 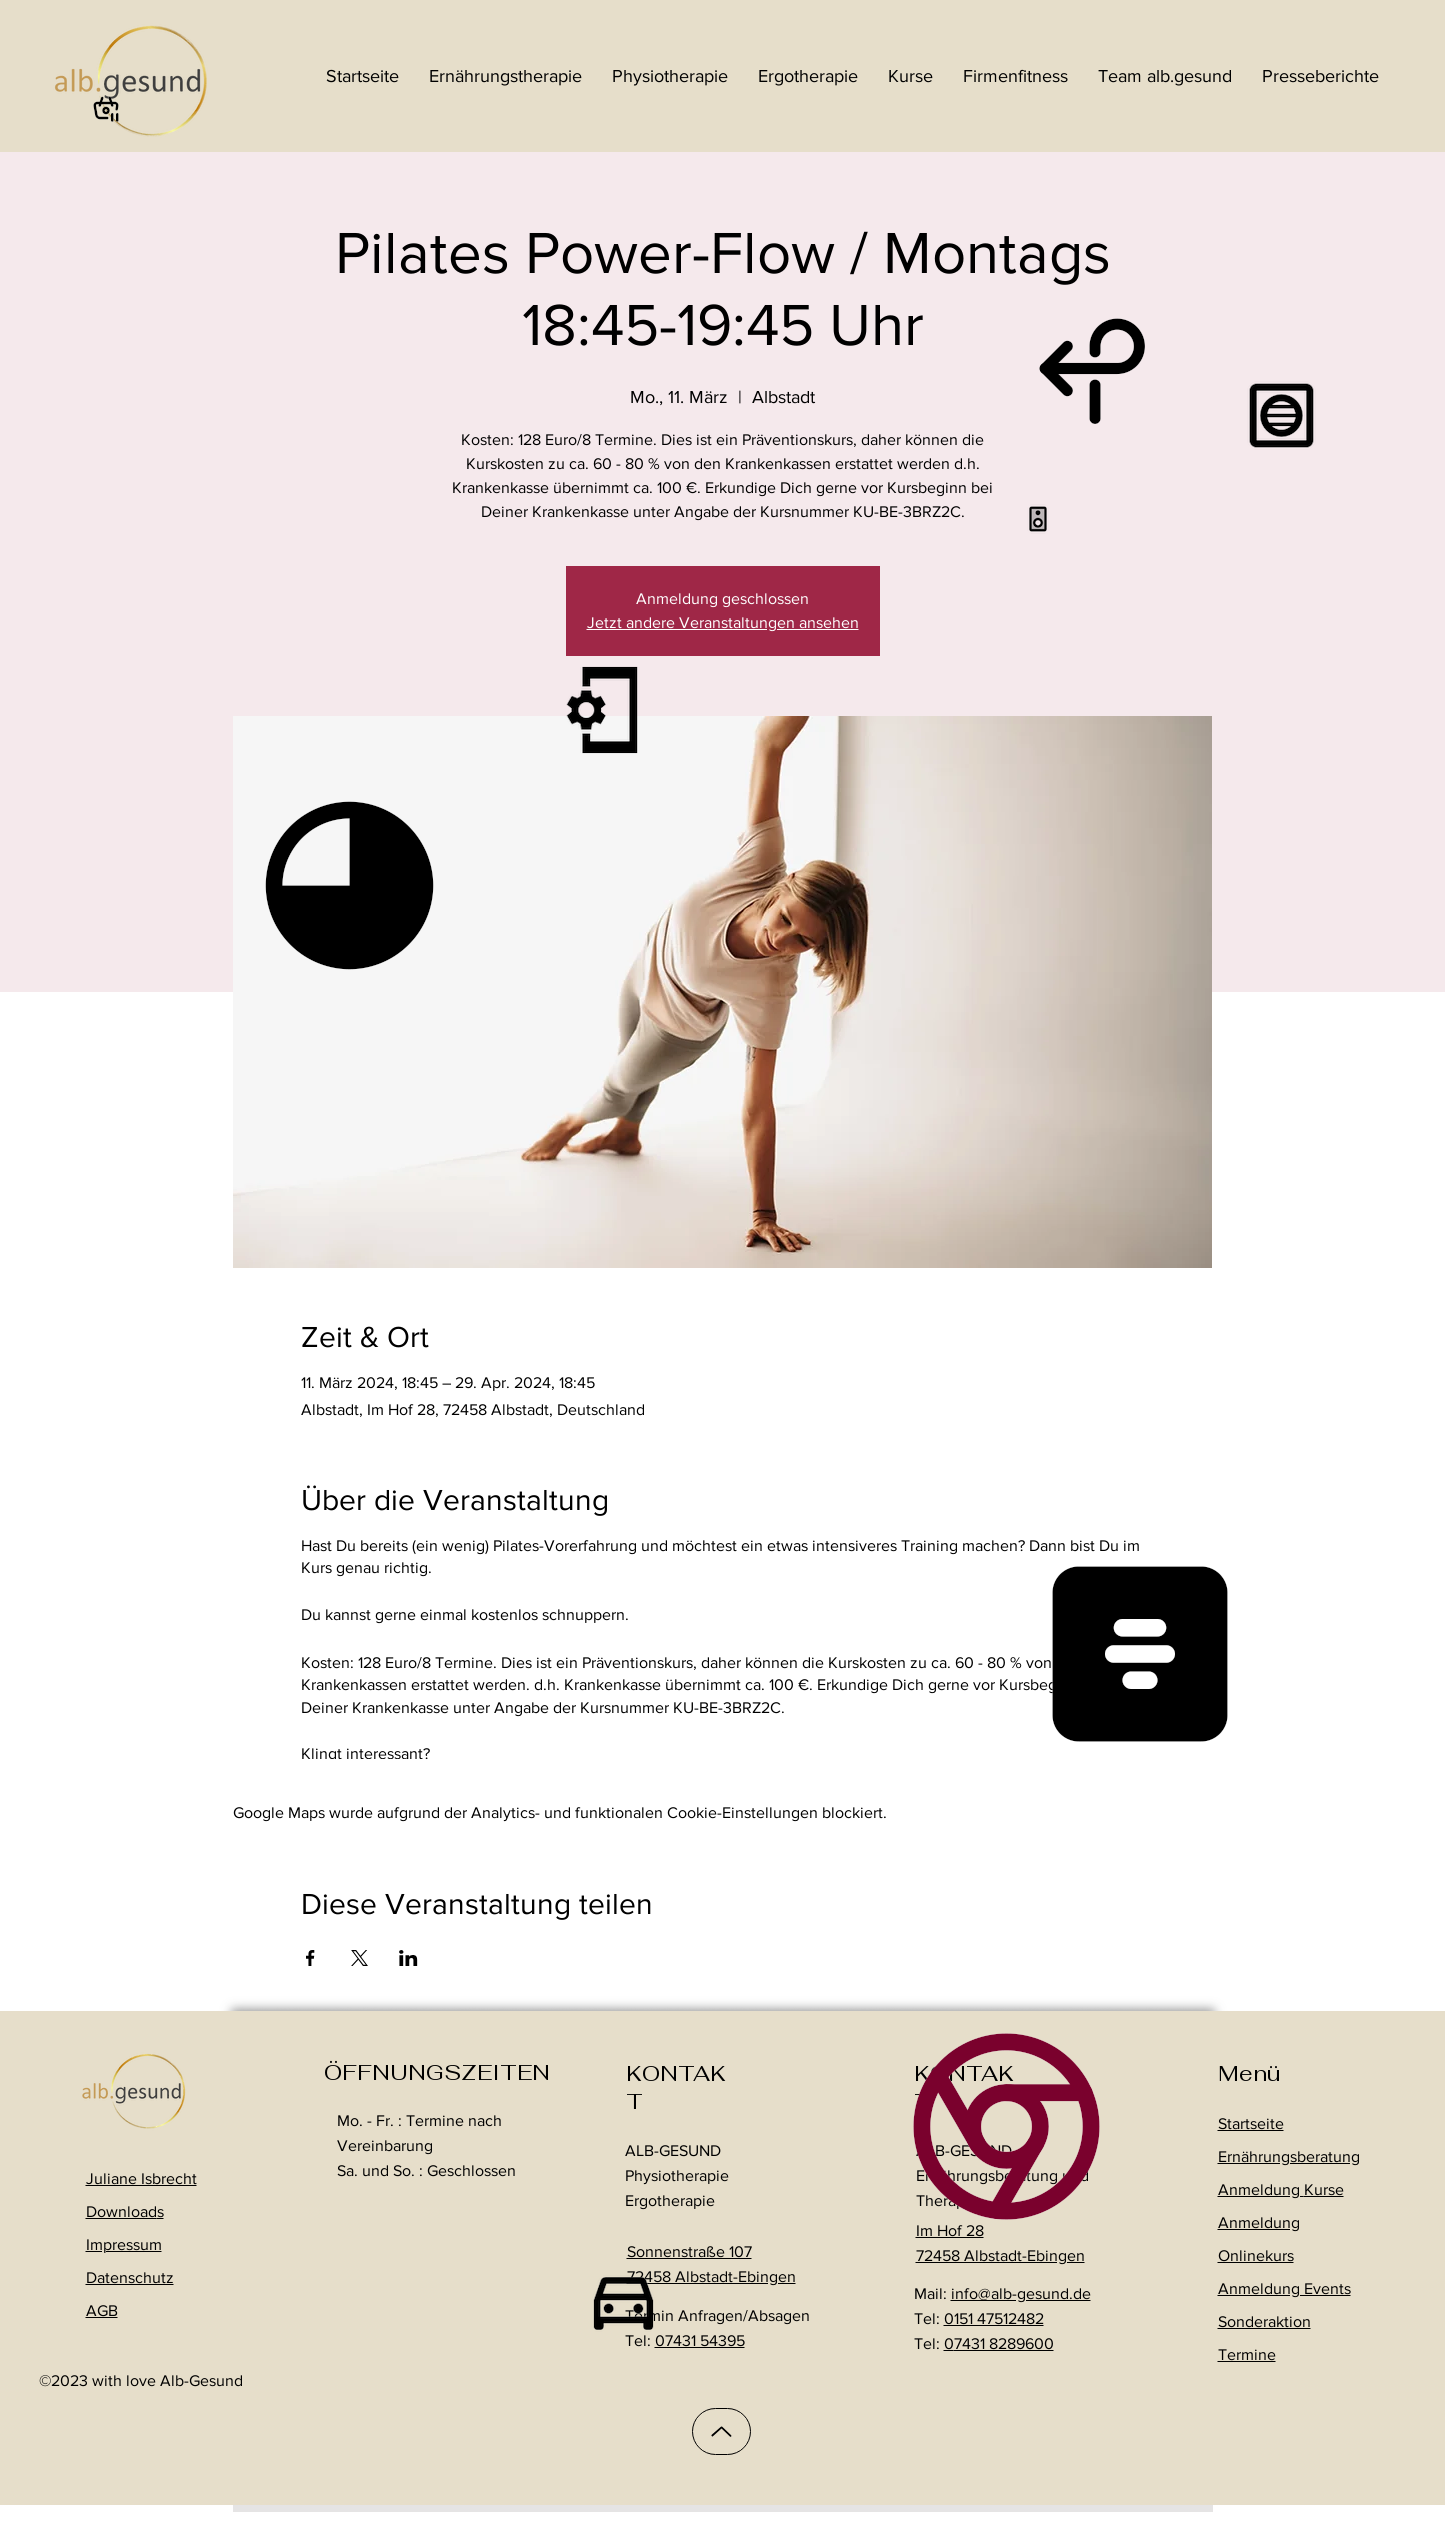 What do you see at coordinates (349, 885) in the screenshot?
I see `indicates 75% progress or completion` at bounding box center [349, 885].